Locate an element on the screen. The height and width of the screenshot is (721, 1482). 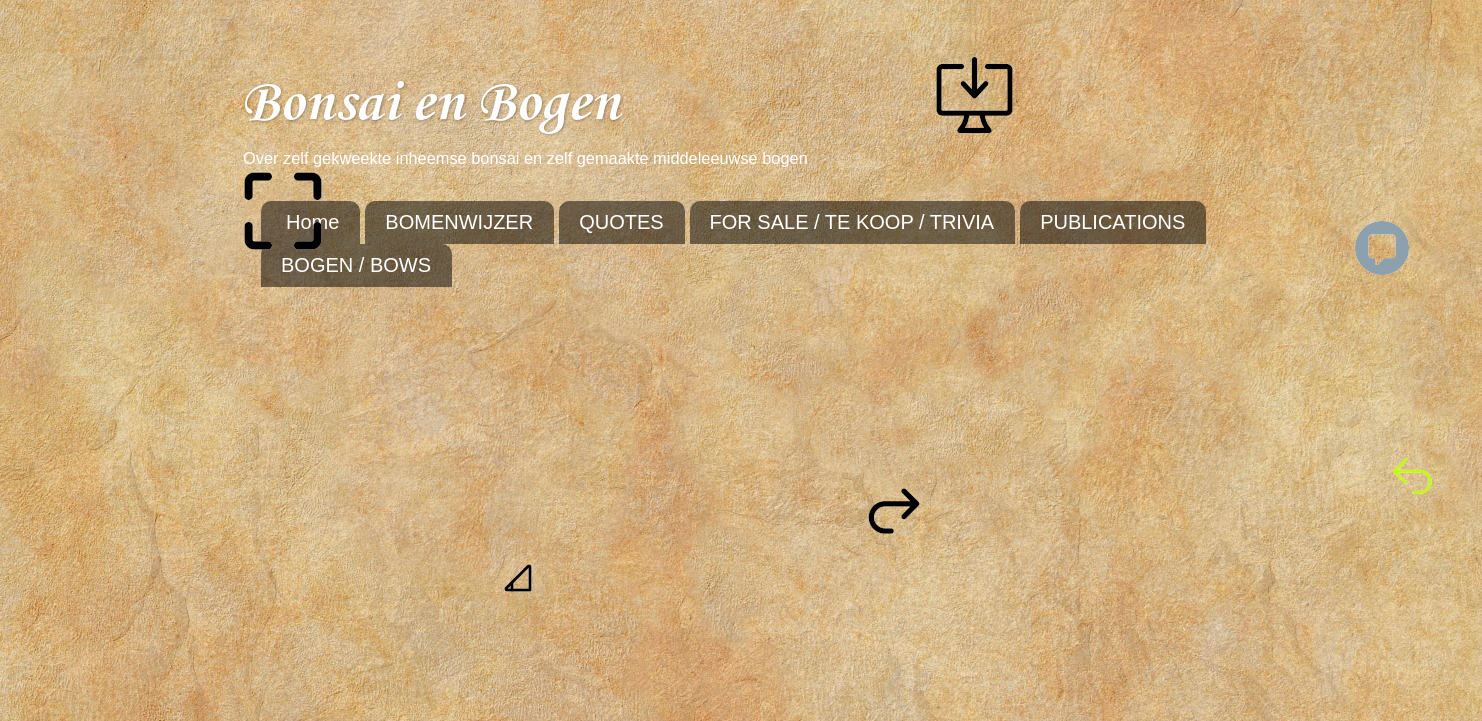
undo the last action is located at coordinates (1412, 477).